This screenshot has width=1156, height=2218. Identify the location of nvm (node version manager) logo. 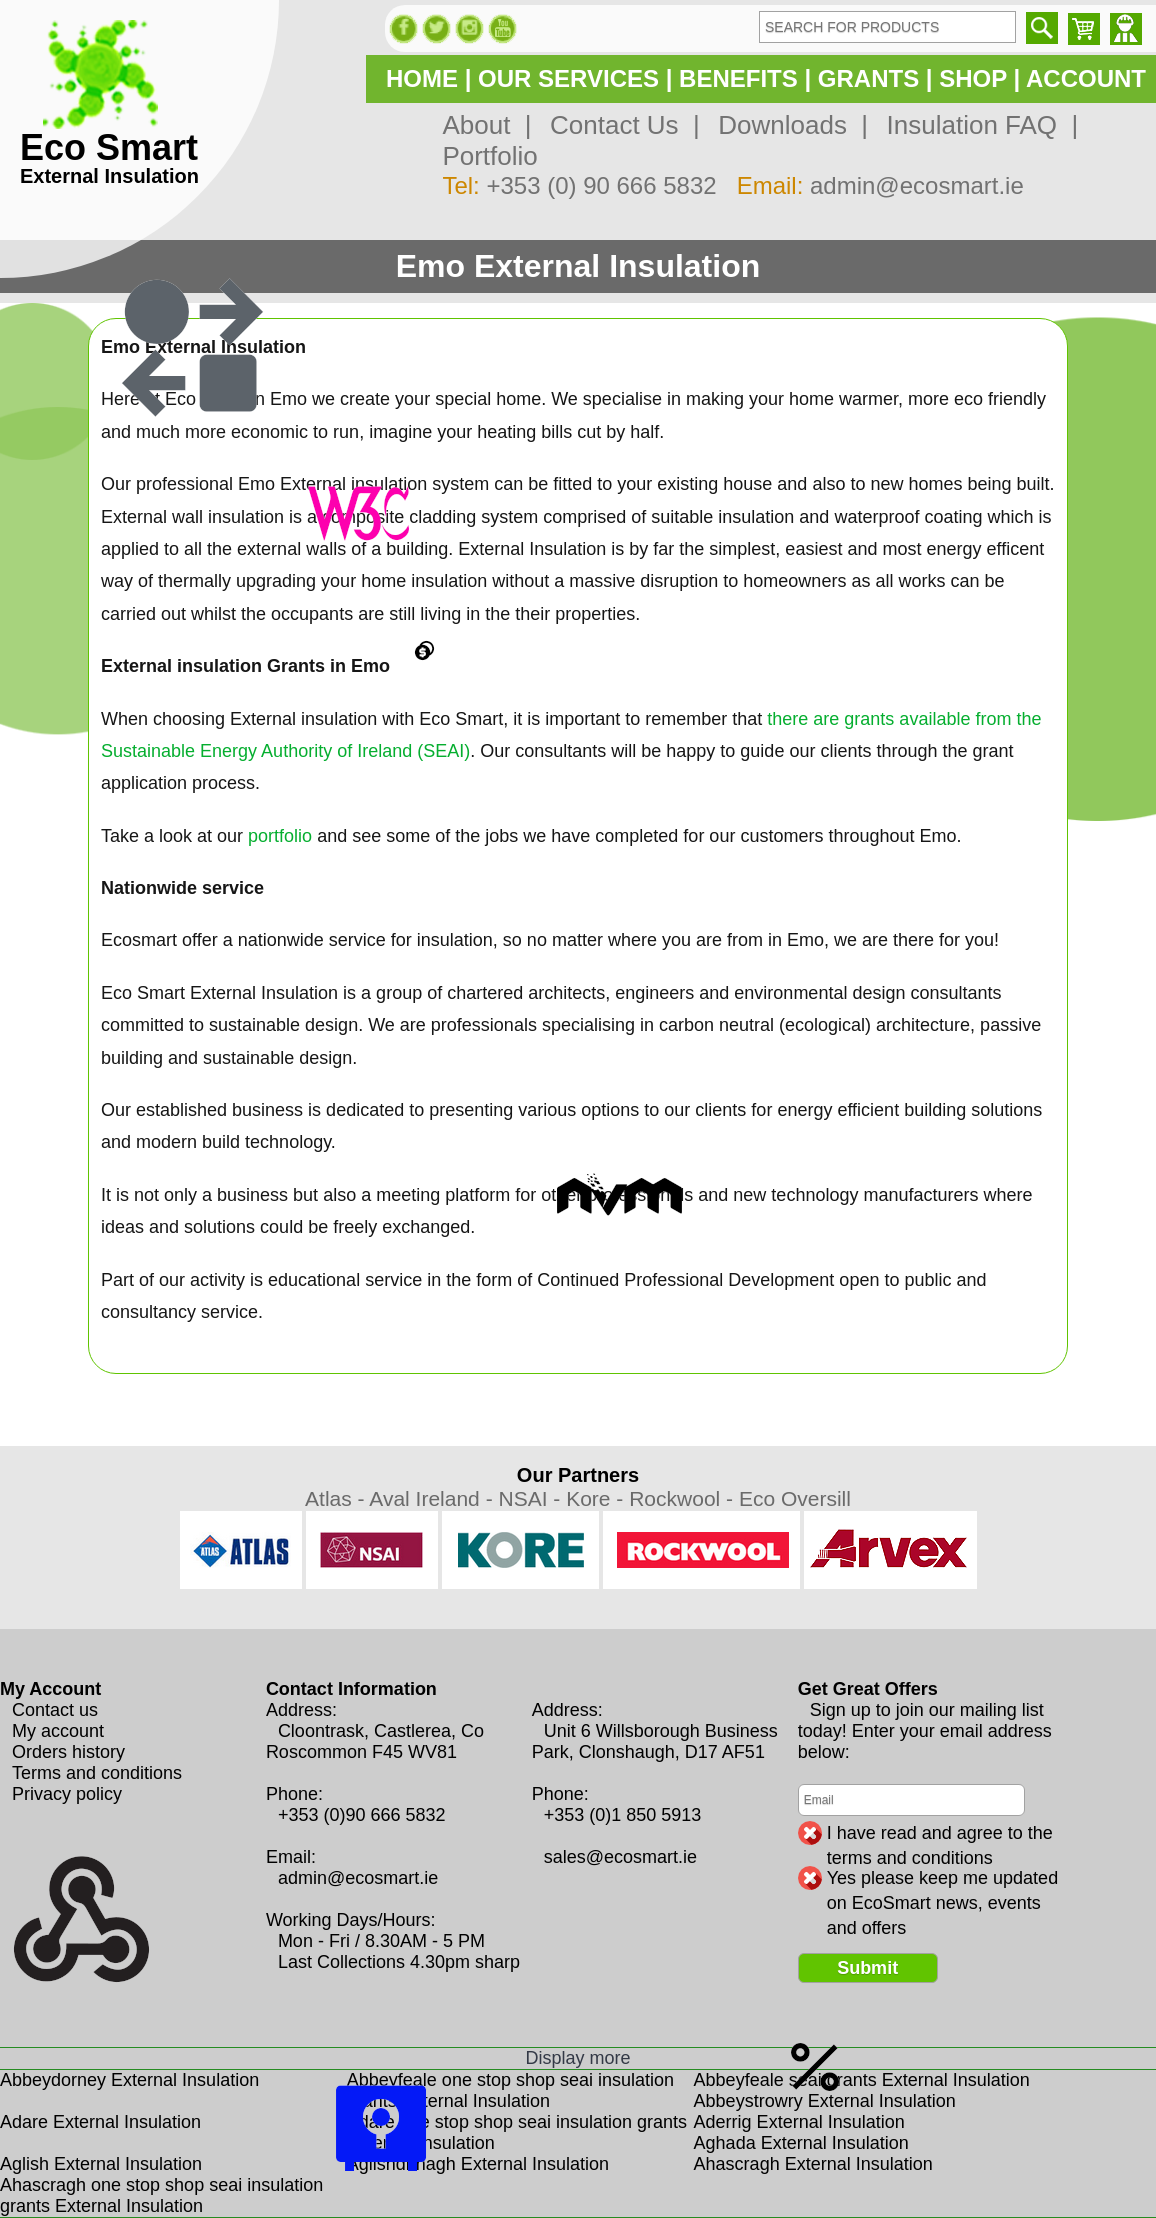
(619, 1194).